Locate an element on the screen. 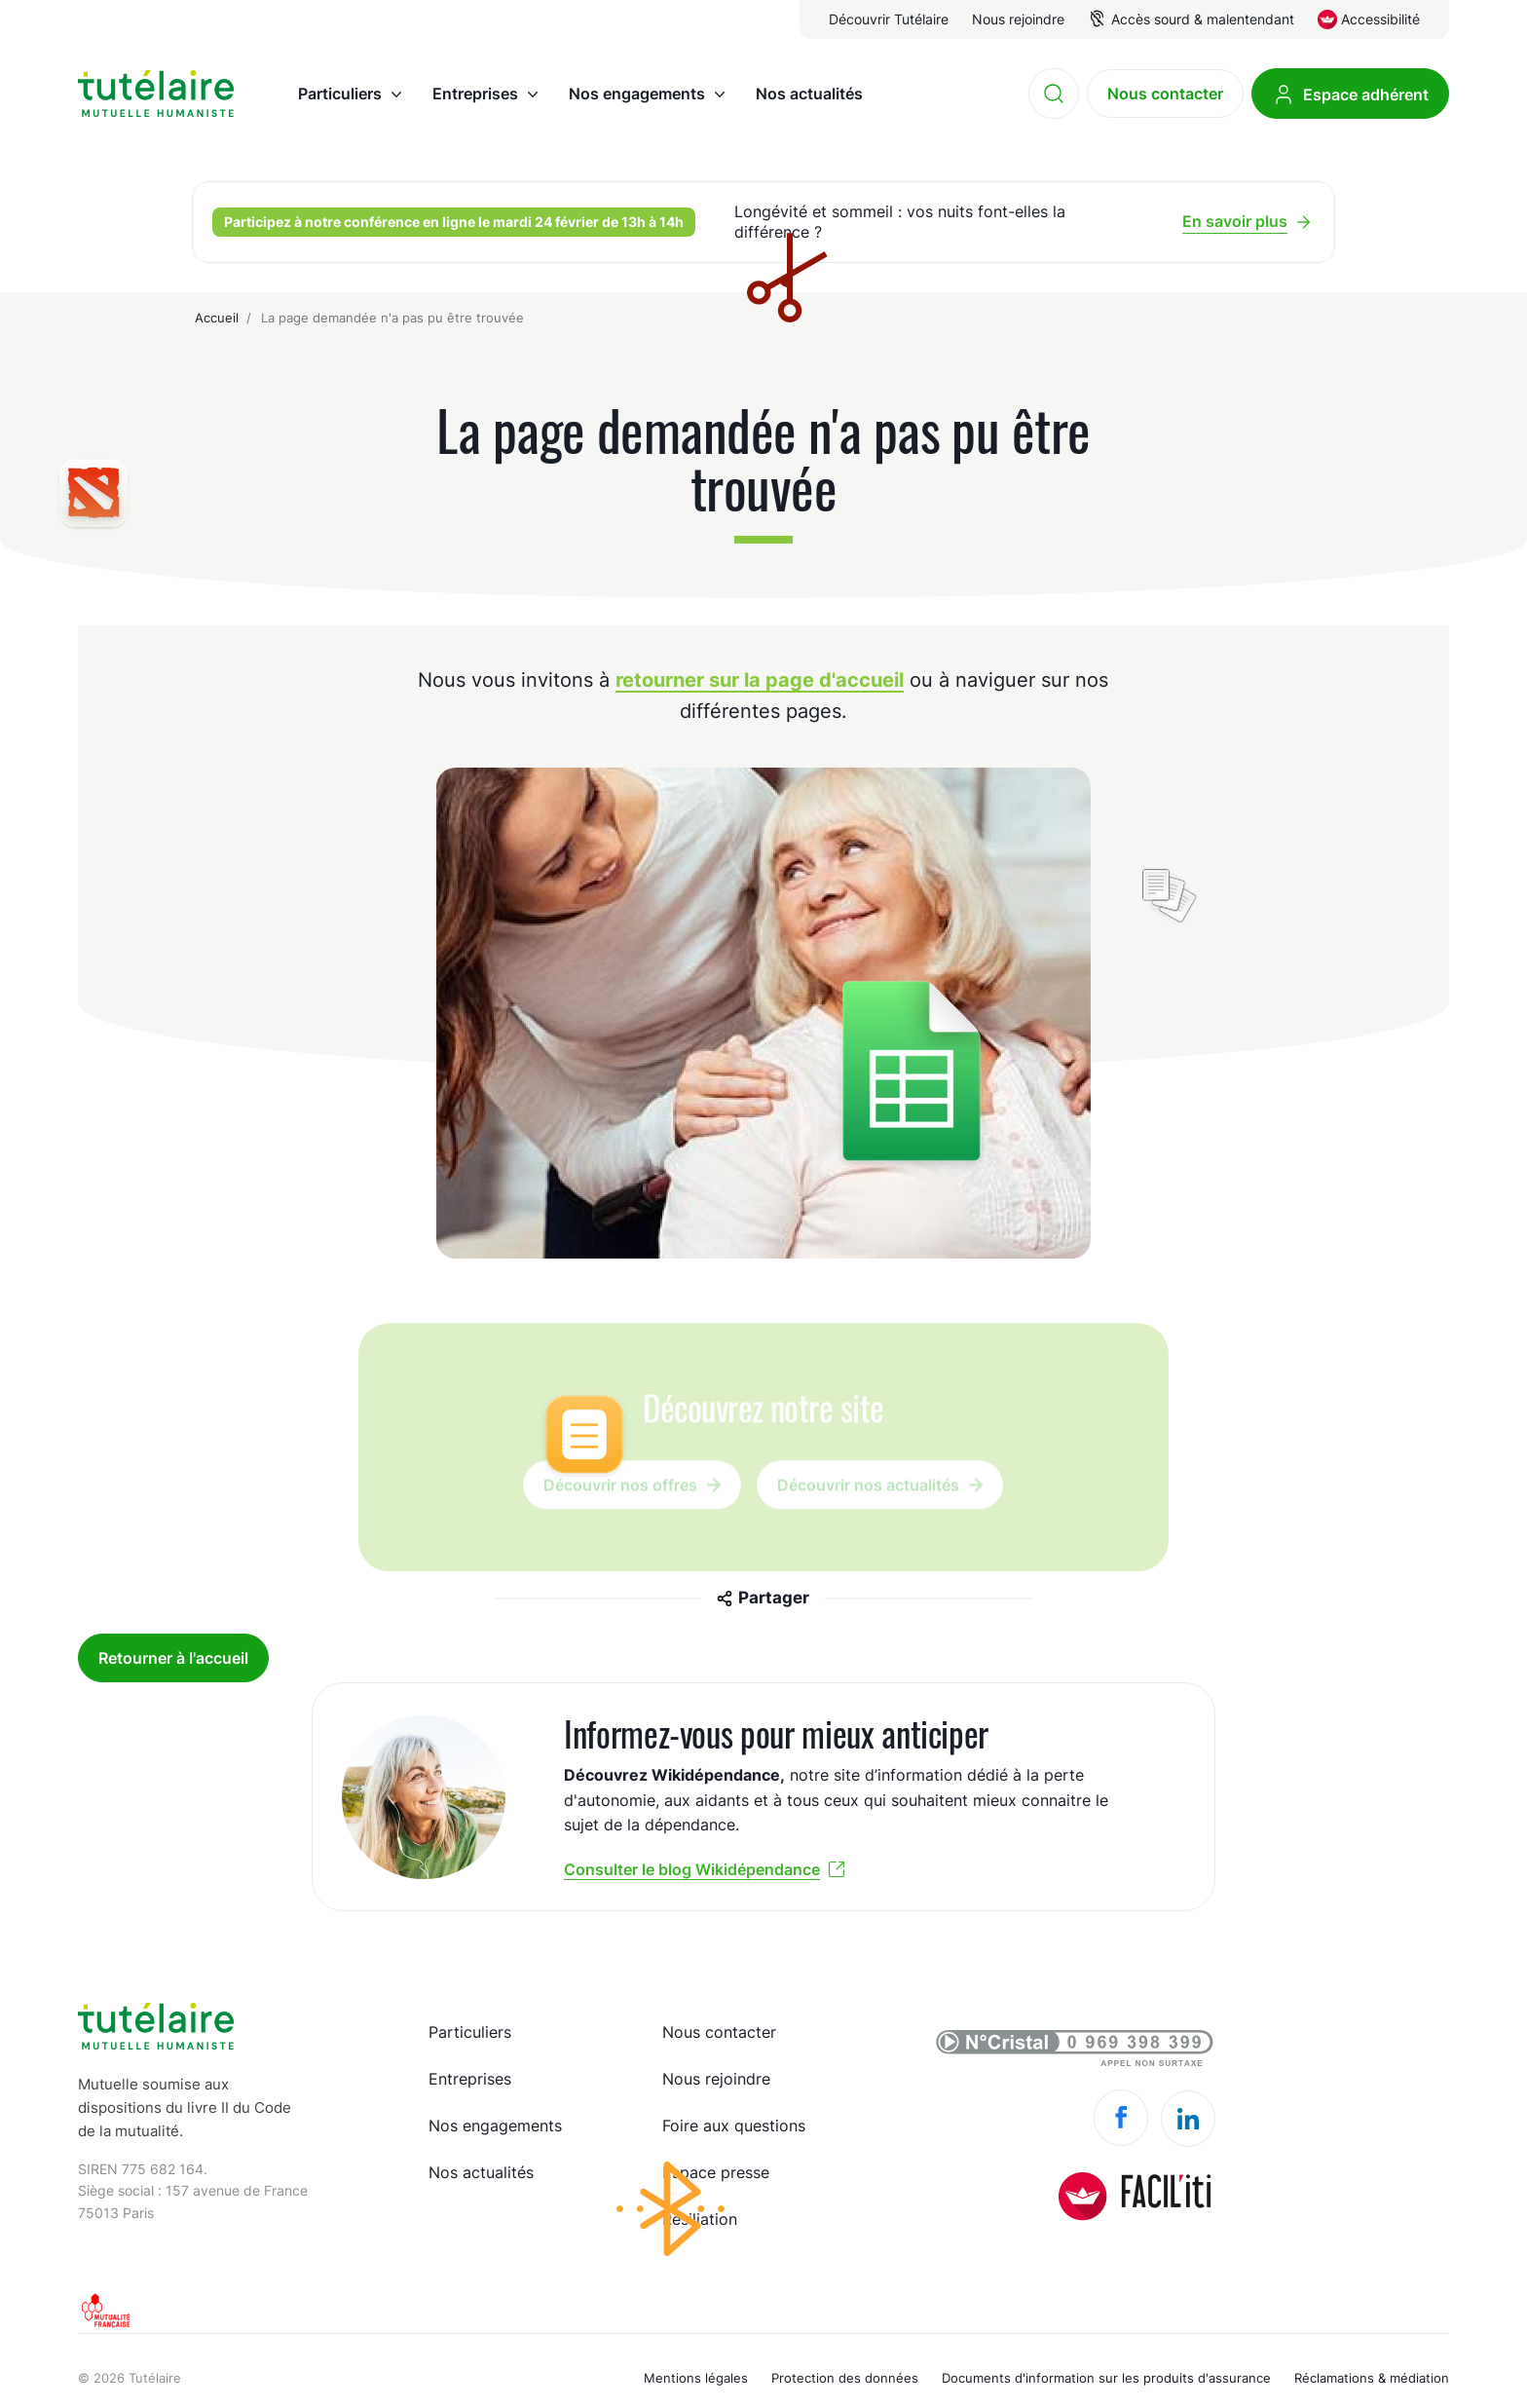  open PDF Slicer to cut and rearrange PDF pages is located at coordinates (787, 275).